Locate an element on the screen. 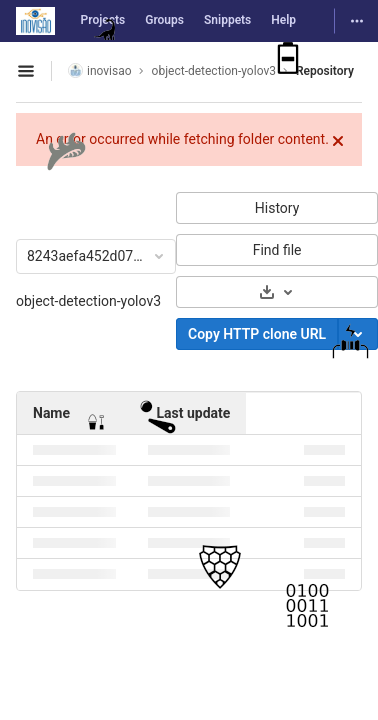 Image resolution: width=378 pixels, height=720 pixels. reduce battery usage or power consumption is located at coordinates (288, 58).